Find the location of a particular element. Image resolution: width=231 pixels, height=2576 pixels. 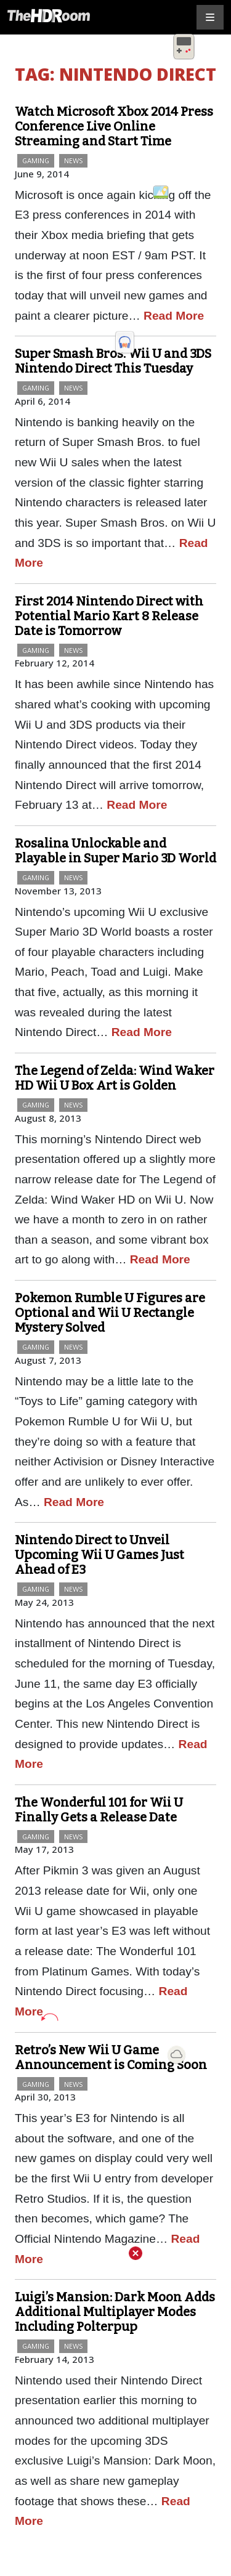

audacity audio project file is located at coordinates (124, 342).